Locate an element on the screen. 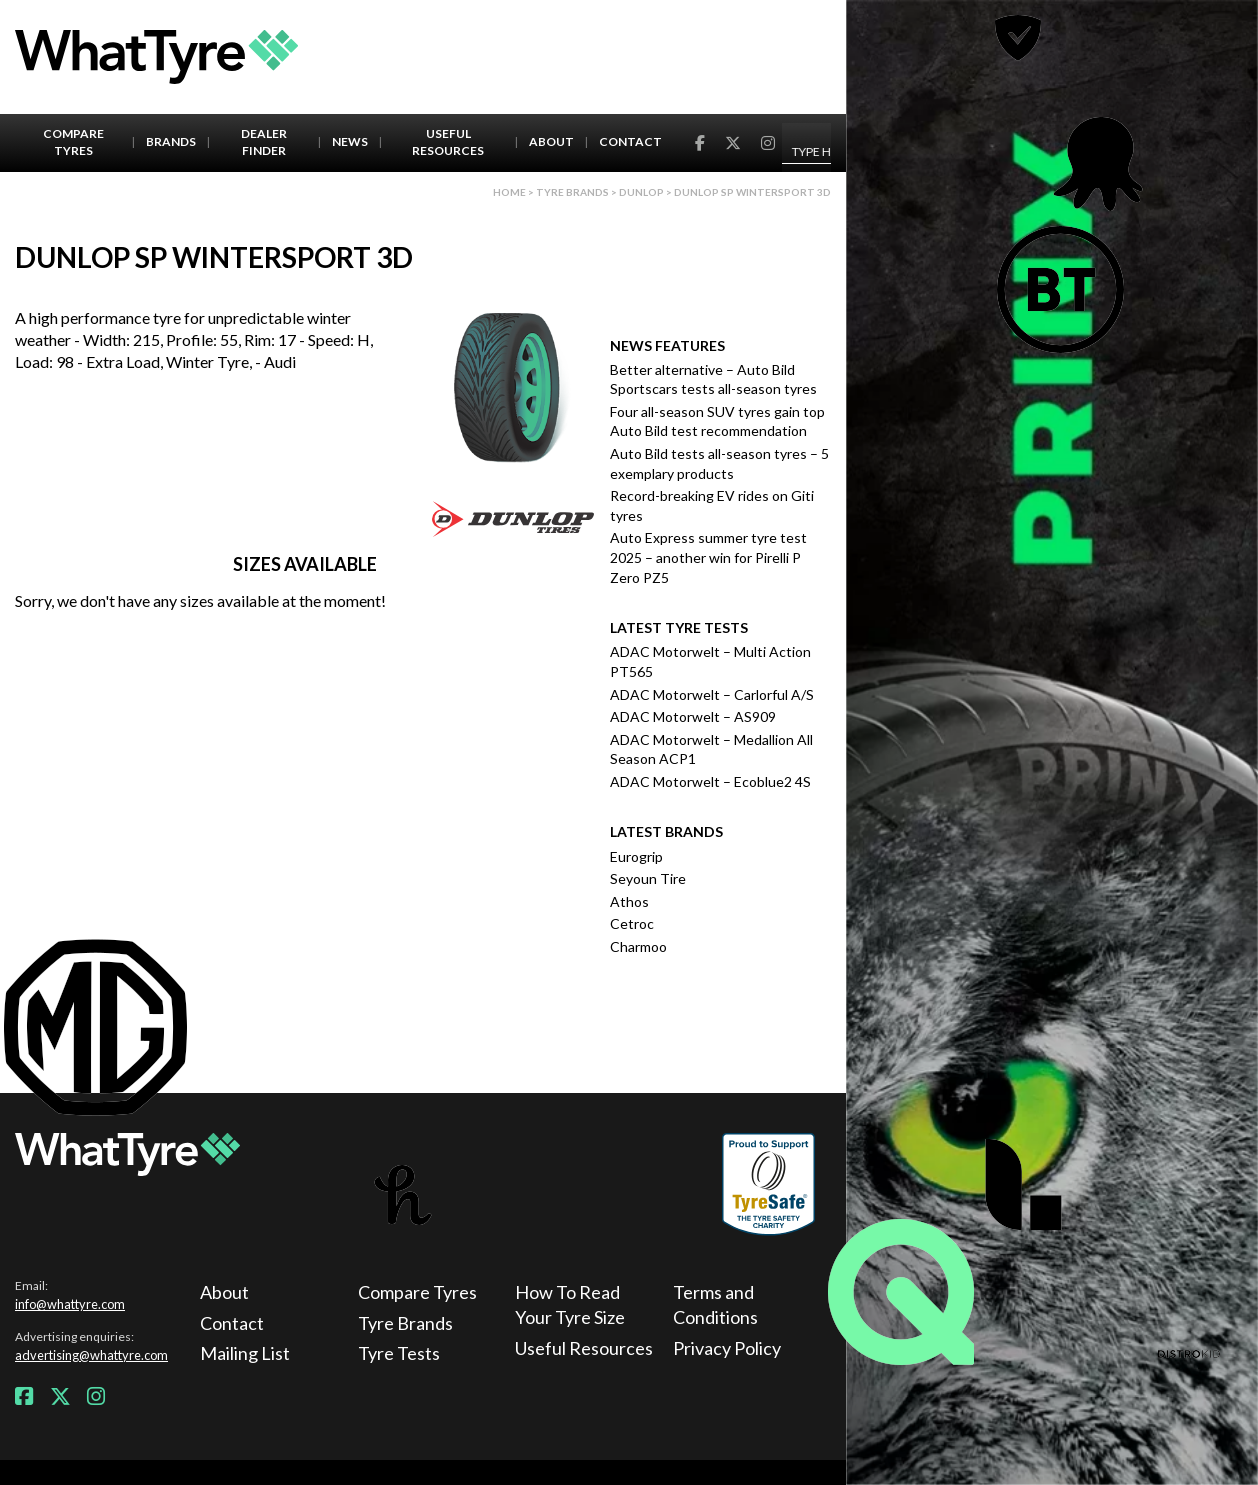 This screenshot has width=1258, height=1485. open AdGuard ad-blocking settings is located at coordinates (1018, 38).